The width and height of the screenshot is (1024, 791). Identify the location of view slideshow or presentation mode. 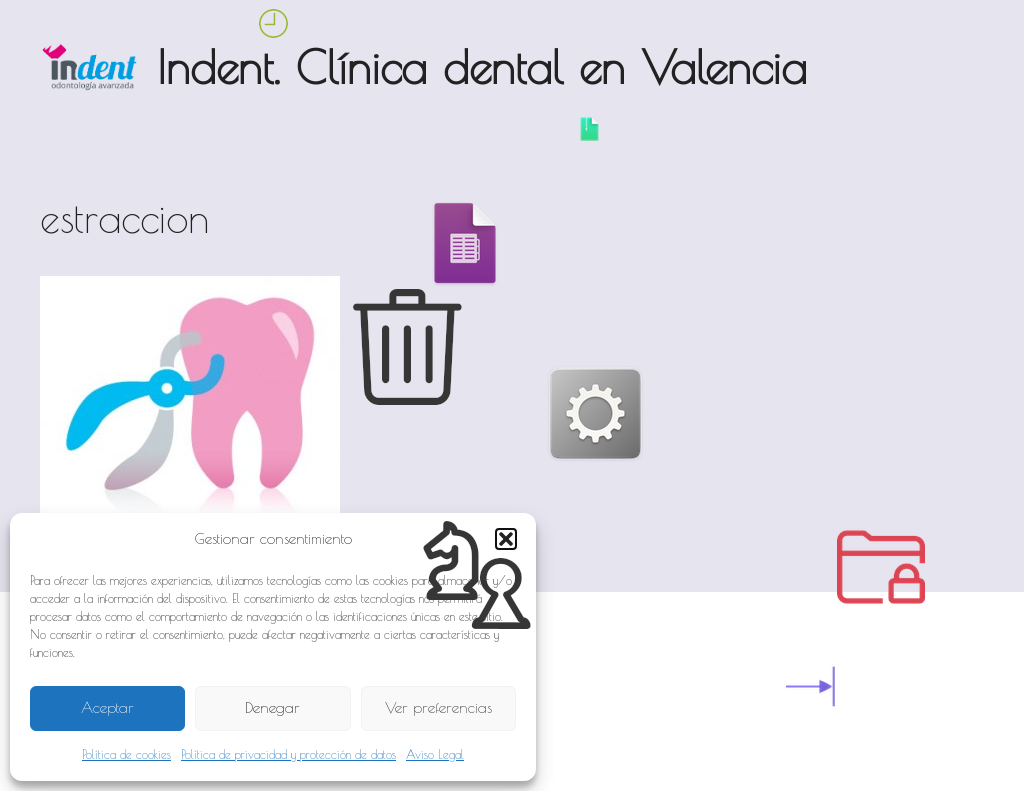
(273, 23).